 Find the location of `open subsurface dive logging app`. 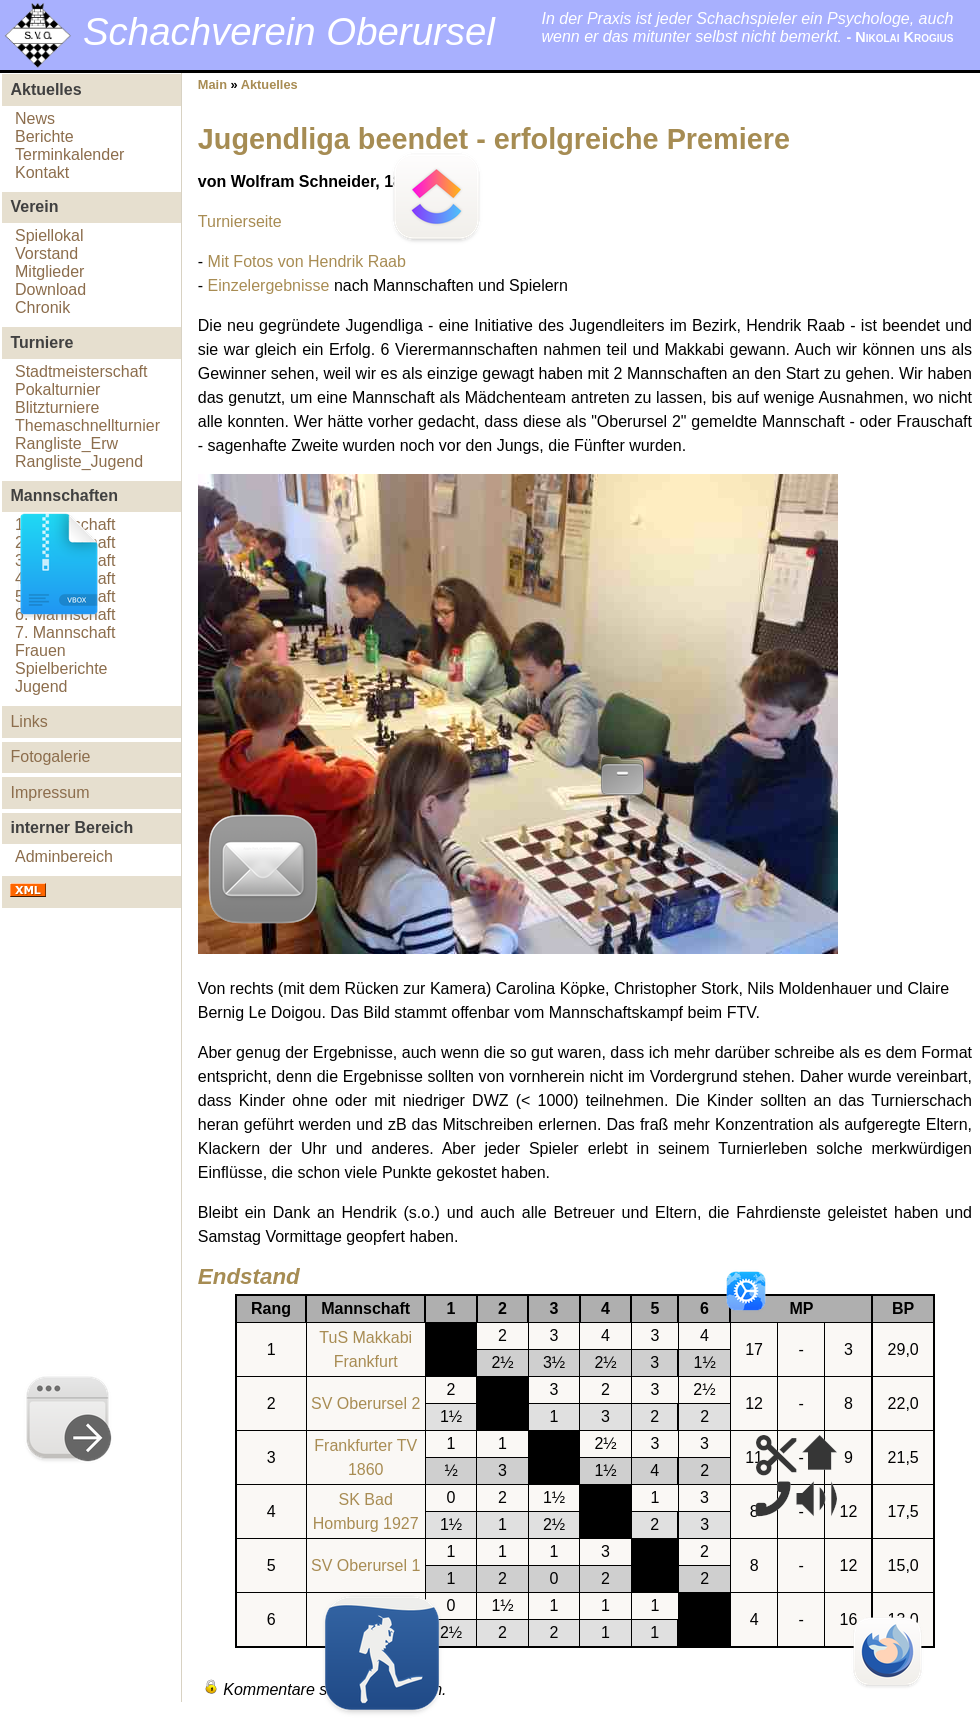

open subsurface dive logging app is located at coordinates (382, 1653).